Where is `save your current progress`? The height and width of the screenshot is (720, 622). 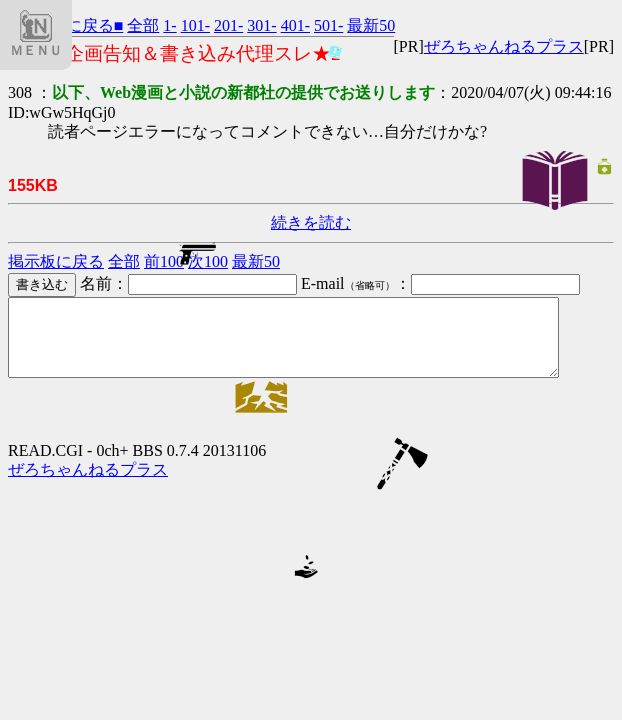
save your current progress is located at coordinates (335, 52).